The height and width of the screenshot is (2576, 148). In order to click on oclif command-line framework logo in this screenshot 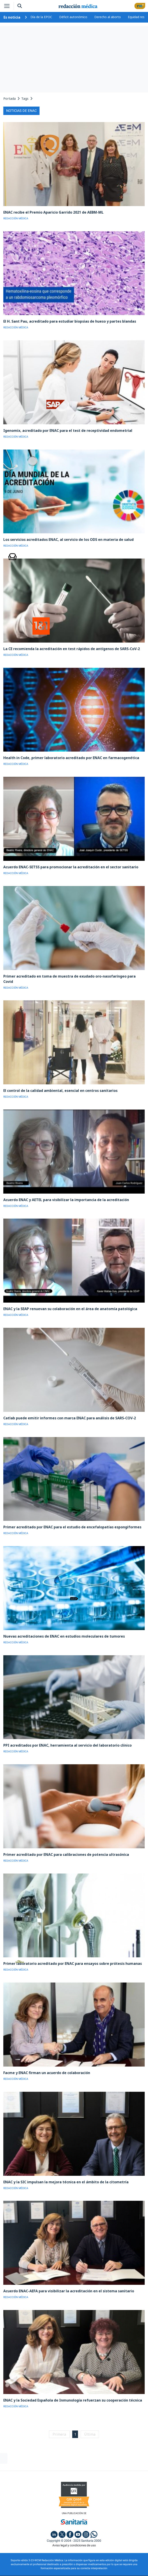, I will do `click(76, 1599)`.